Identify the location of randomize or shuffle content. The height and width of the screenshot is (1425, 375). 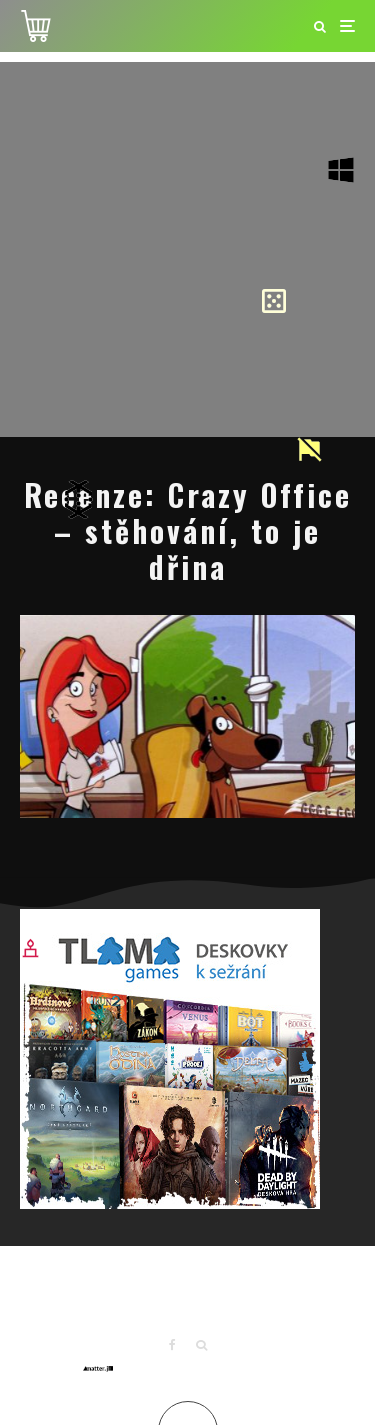
(274, 301).